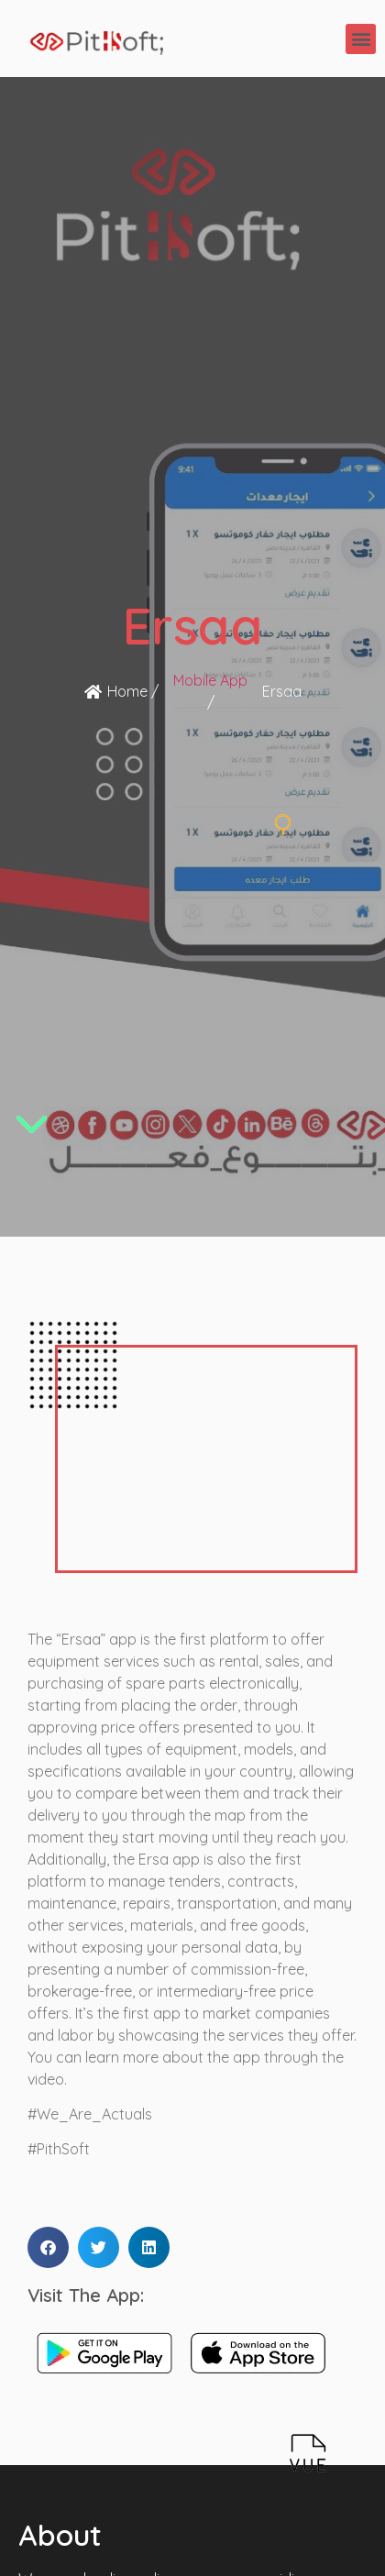 The height and width of the screenshot is (2576, 385). What do you see at coordinates (31, 1124) in the screenshot?
I see `expand a dropdown menu or section` at bounding box center [31, 1124].